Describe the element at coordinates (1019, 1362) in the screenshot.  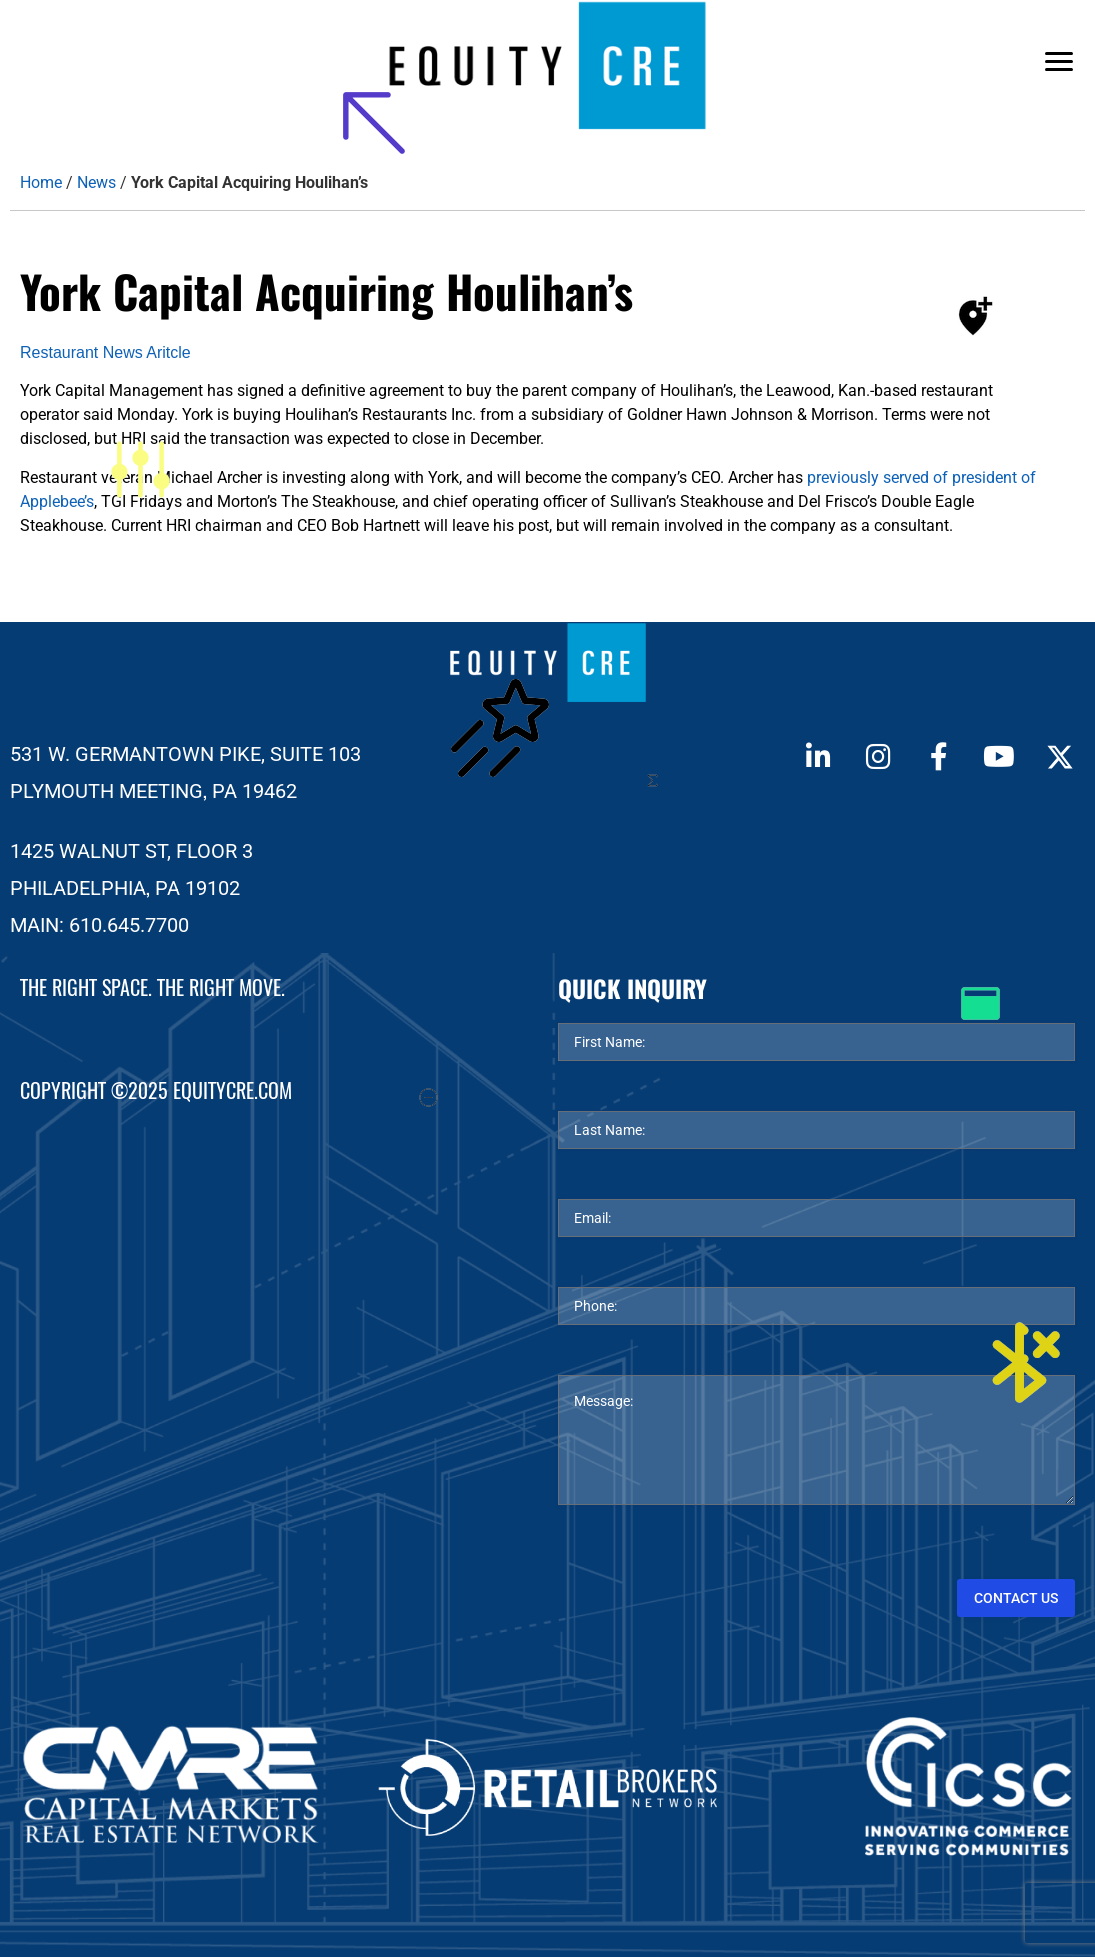
I see `bluetooth is disabled or turned off` at that location.